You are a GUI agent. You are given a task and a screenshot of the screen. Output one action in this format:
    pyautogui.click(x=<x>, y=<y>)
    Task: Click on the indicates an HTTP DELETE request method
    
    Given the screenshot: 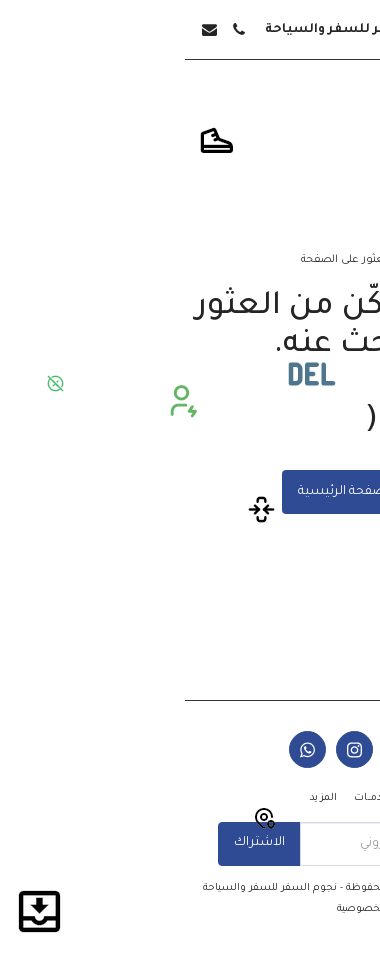 What is the action you would take?
    pyautogui.click(x=312, y=374)
    